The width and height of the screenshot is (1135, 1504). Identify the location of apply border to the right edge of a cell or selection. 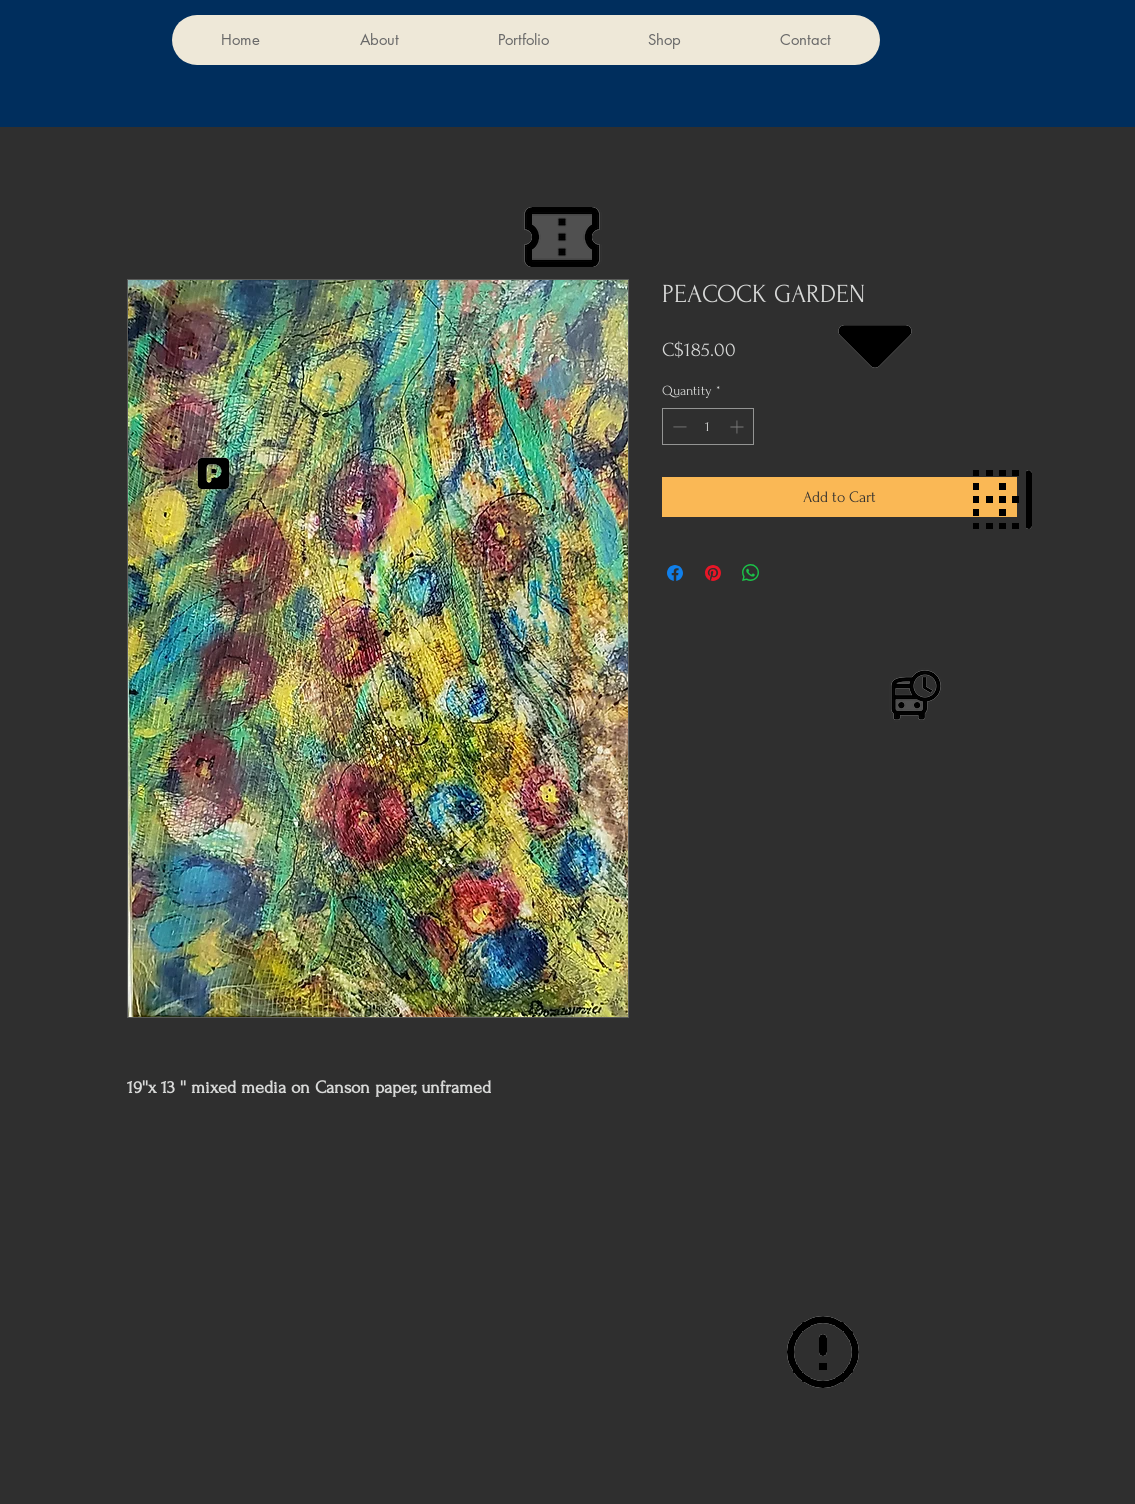
(1002, 499).